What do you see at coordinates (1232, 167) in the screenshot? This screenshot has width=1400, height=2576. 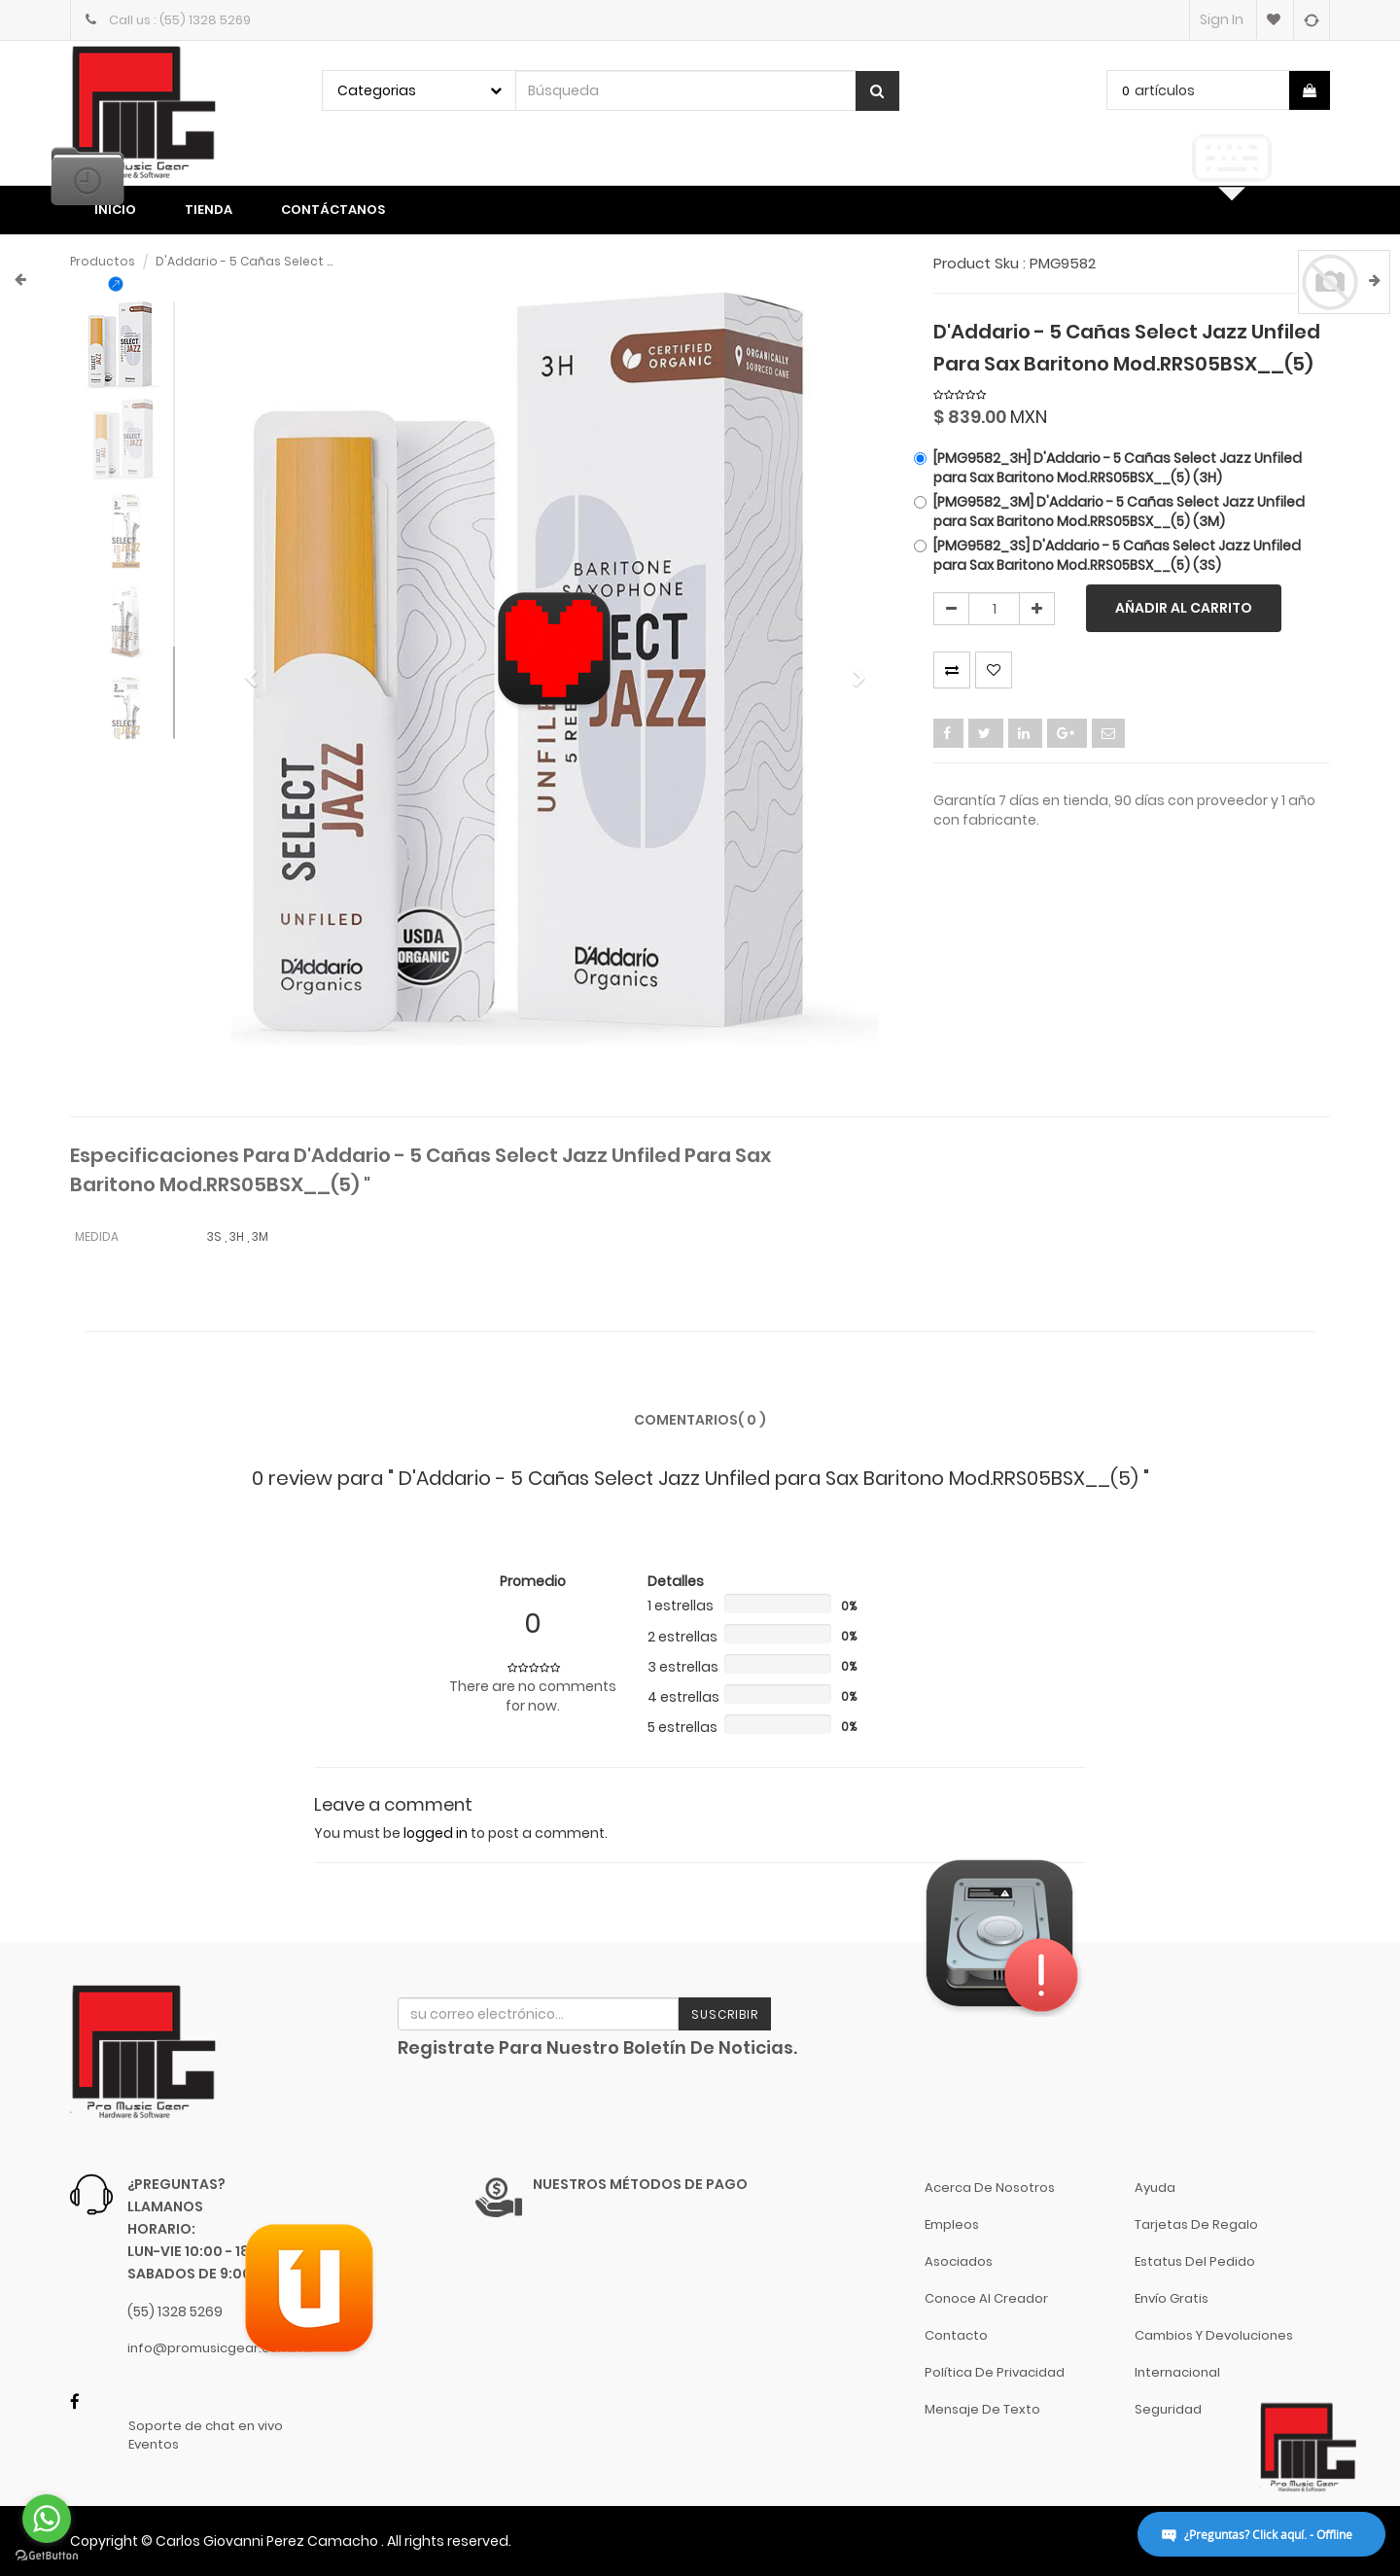 I see `hide the virtual keyboard` at bounding box center [1232, 167].